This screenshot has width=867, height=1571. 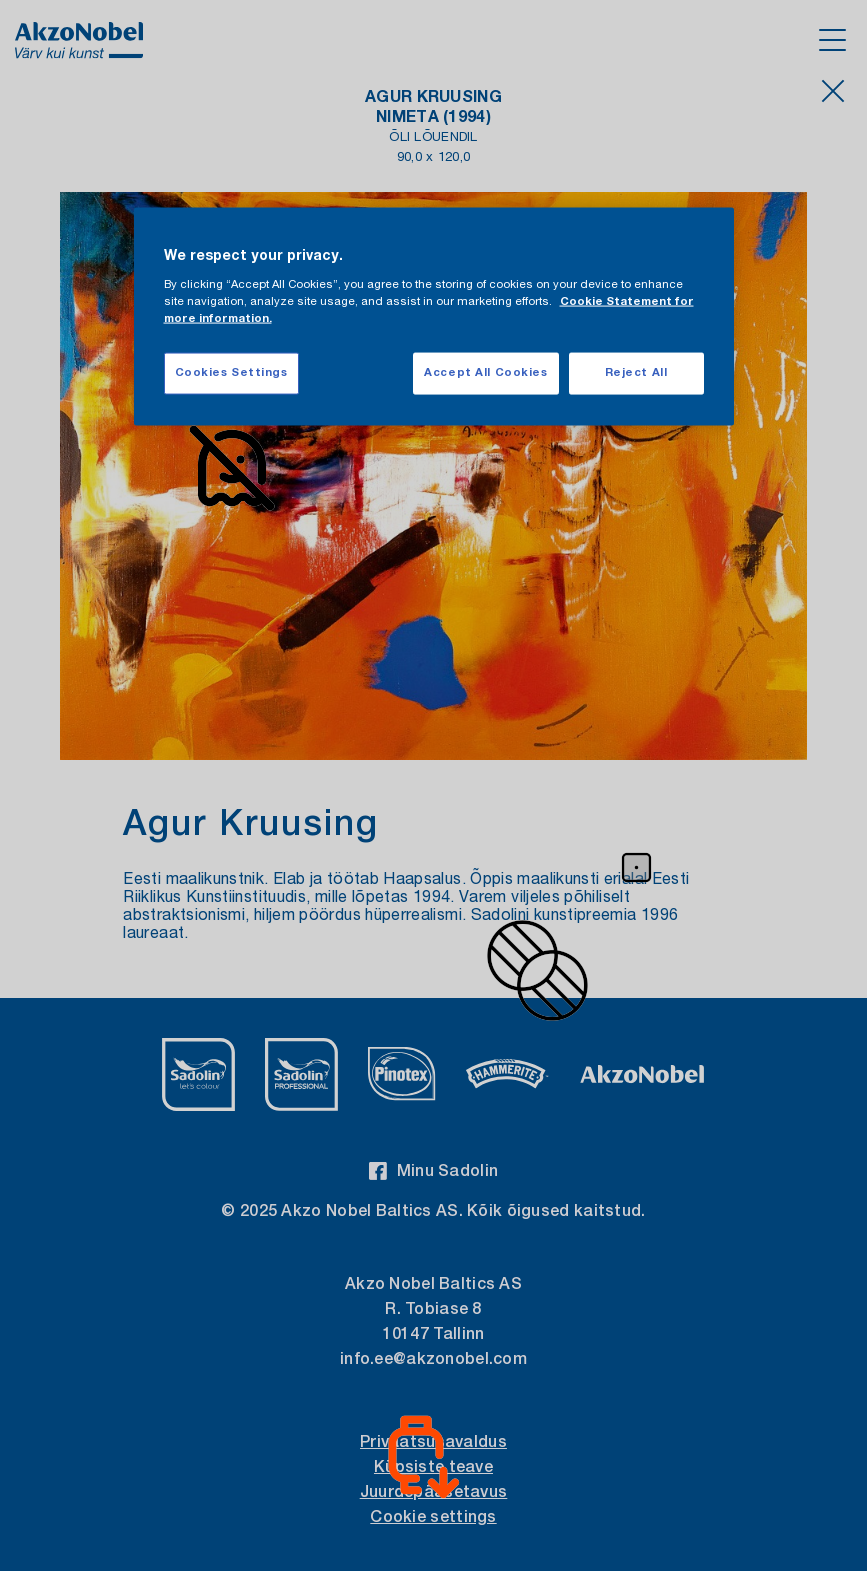 What do you see at coordinates (636, 867) in the screenshot?
I see `roll the dice or generate a random result` at bounding box center [636, 867].